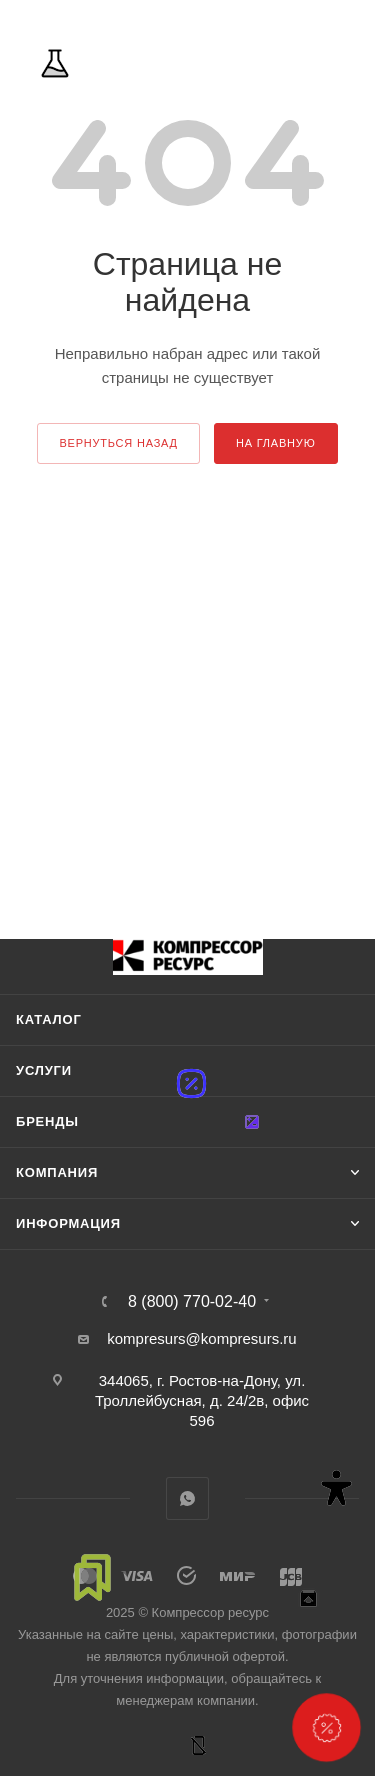 The height and width of the screenshot is (1776, 375). Describe the element at coordinates (92, 1577) in the screenshot. I see `view all saved bookmarks` at that location.